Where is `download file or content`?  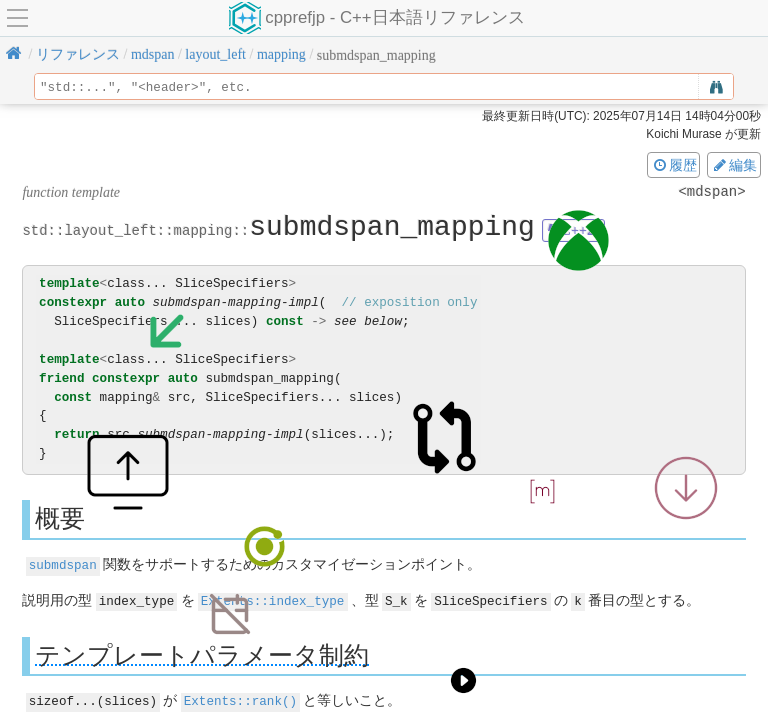
download file or content is located at coordinates (686, 488).